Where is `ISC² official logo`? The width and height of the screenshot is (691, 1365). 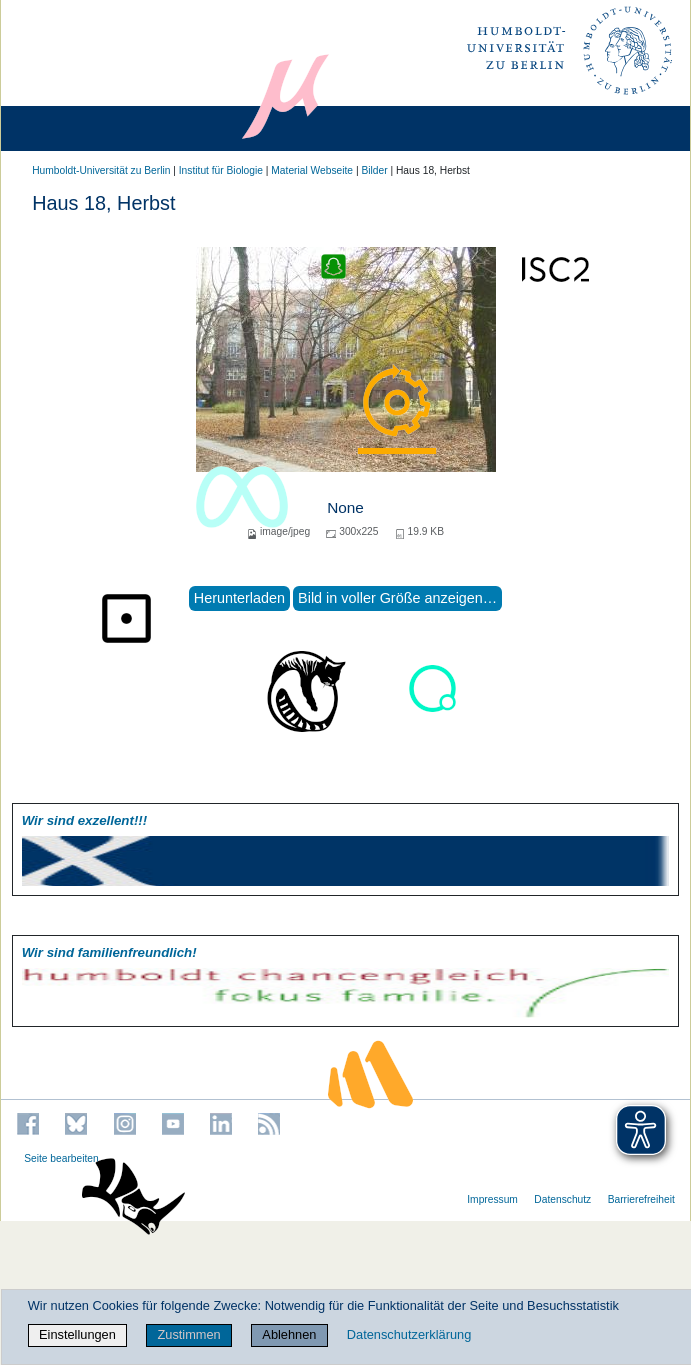 ISC² official logo is located at coordinates (555, 269).